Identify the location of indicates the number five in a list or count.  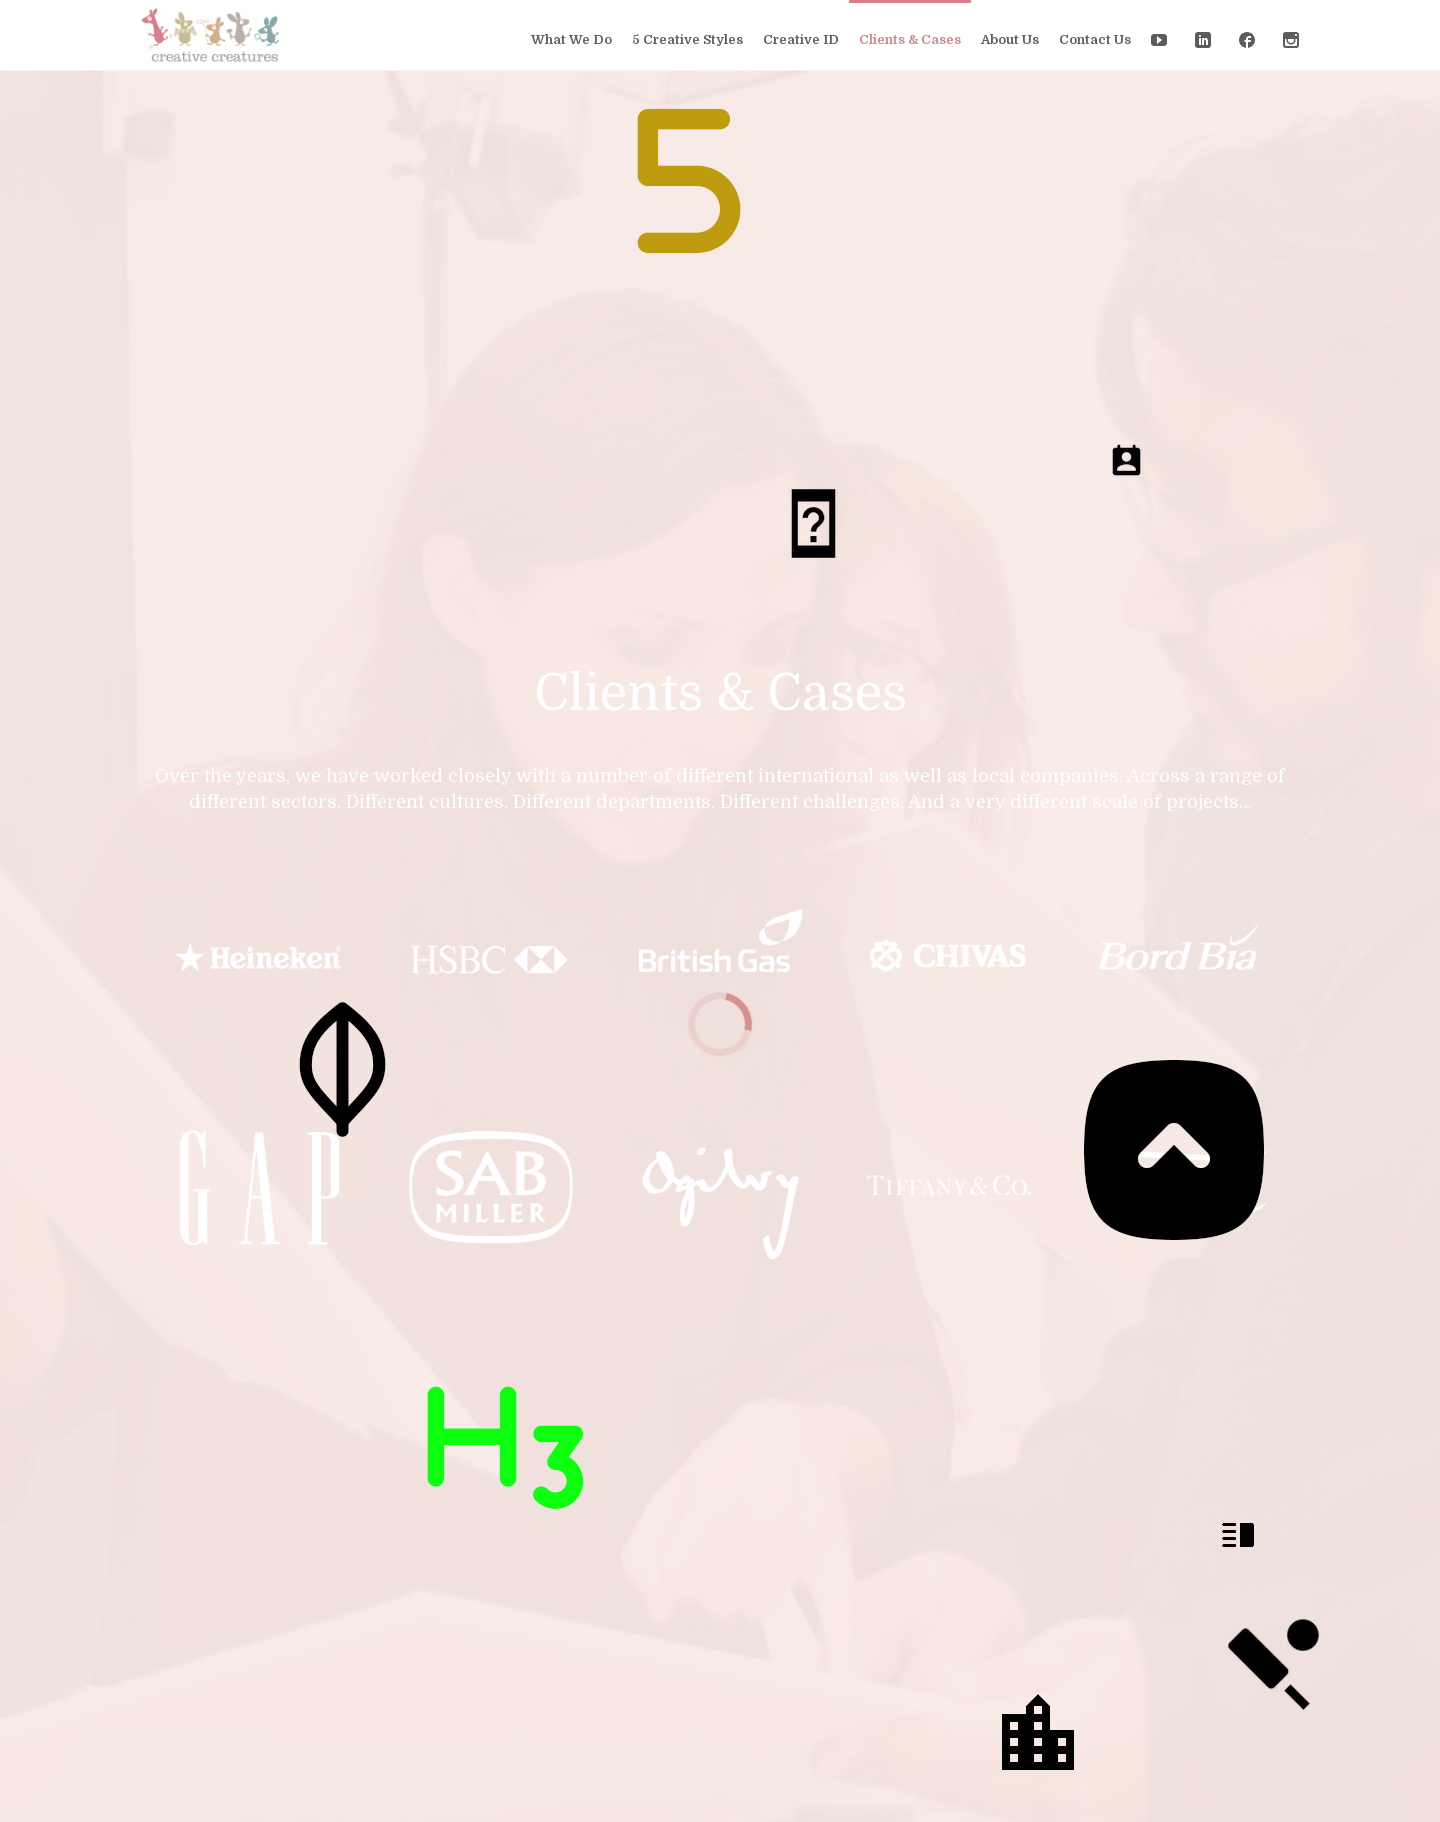
(689, 181).